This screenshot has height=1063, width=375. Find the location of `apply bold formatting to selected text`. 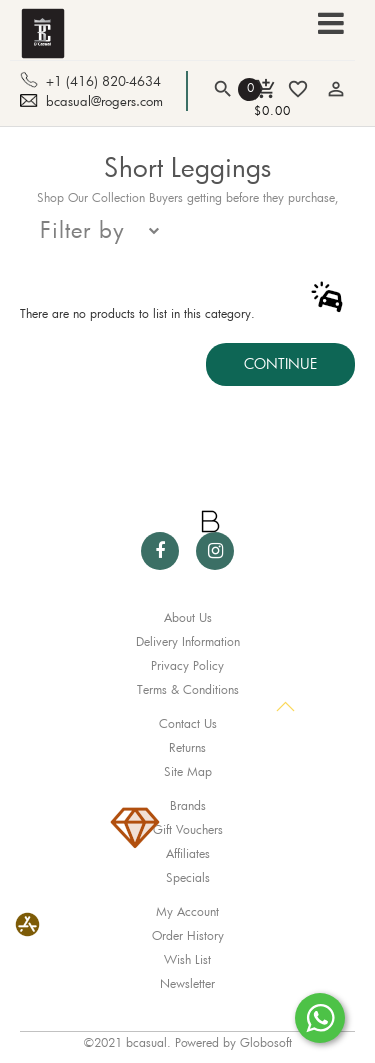

apply bold formatting to selected text is located at coordinates (209, 522).